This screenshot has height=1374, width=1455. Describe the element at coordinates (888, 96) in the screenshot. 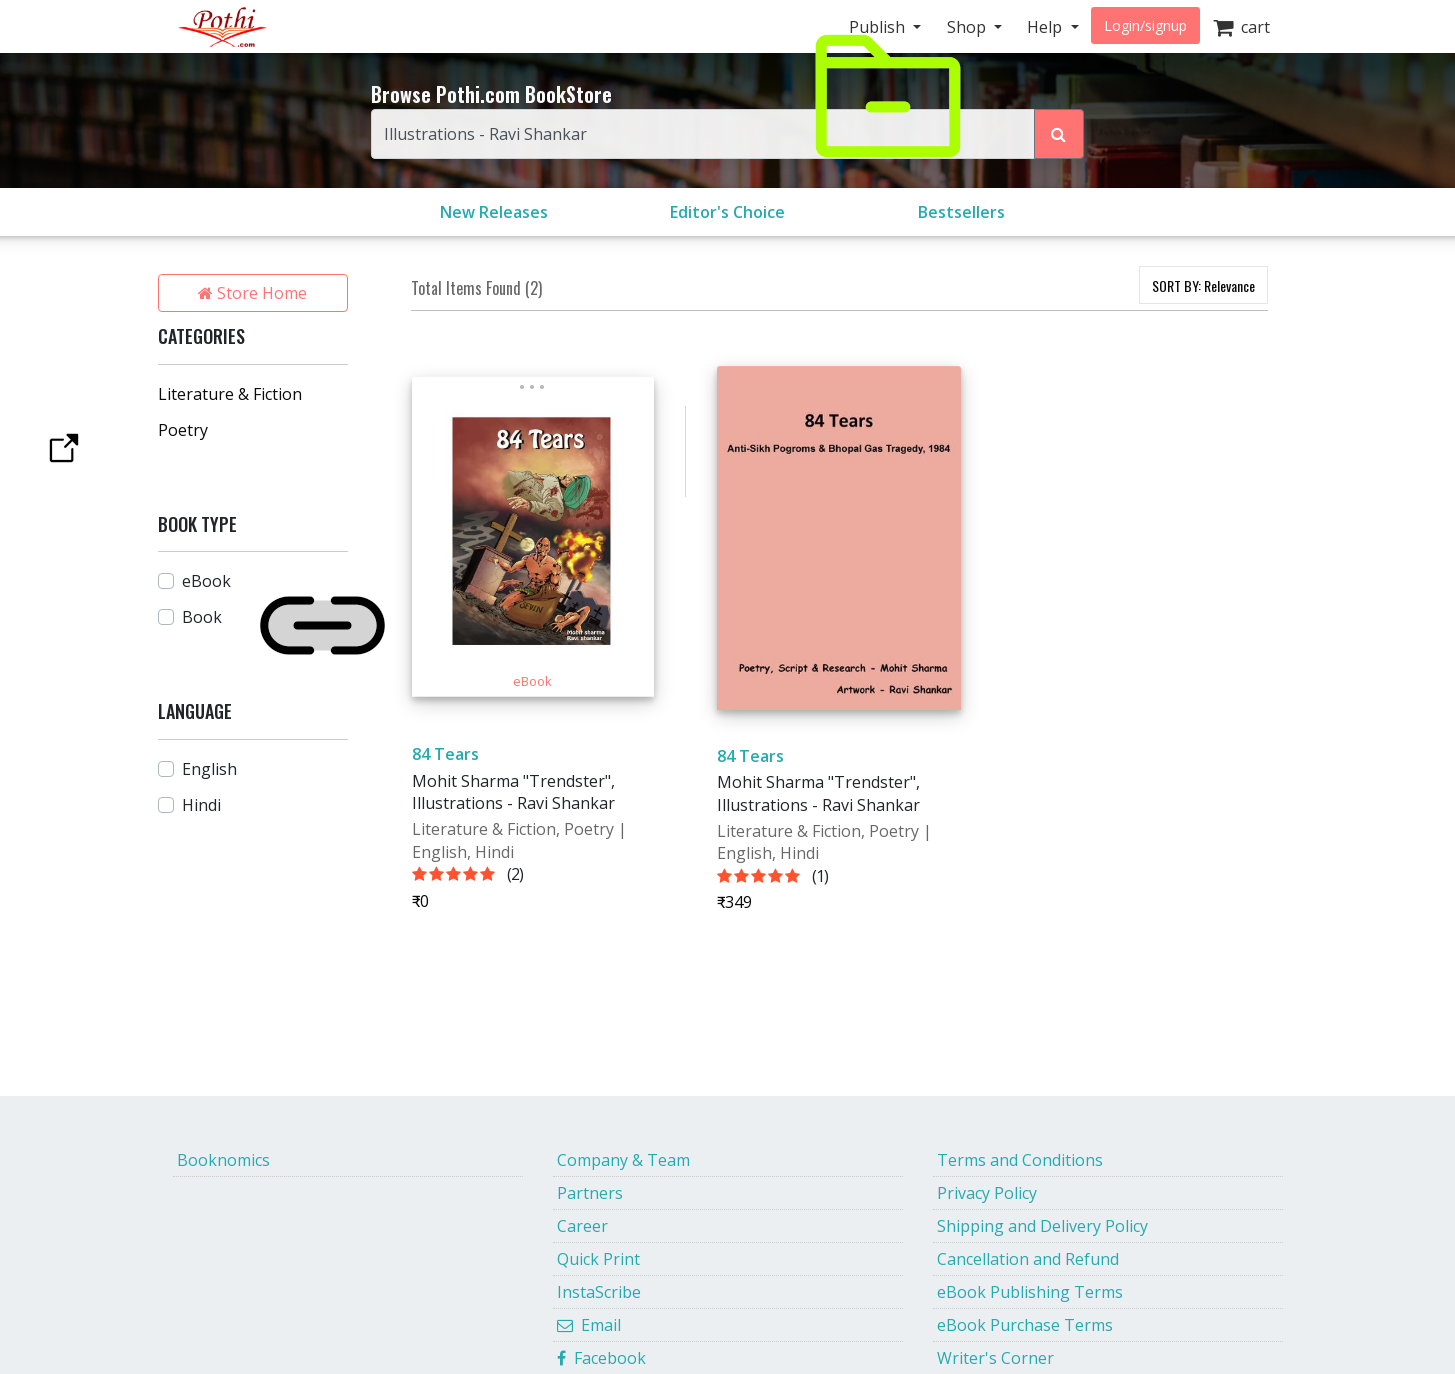

I see `remove a file or item from this folder` at that location.